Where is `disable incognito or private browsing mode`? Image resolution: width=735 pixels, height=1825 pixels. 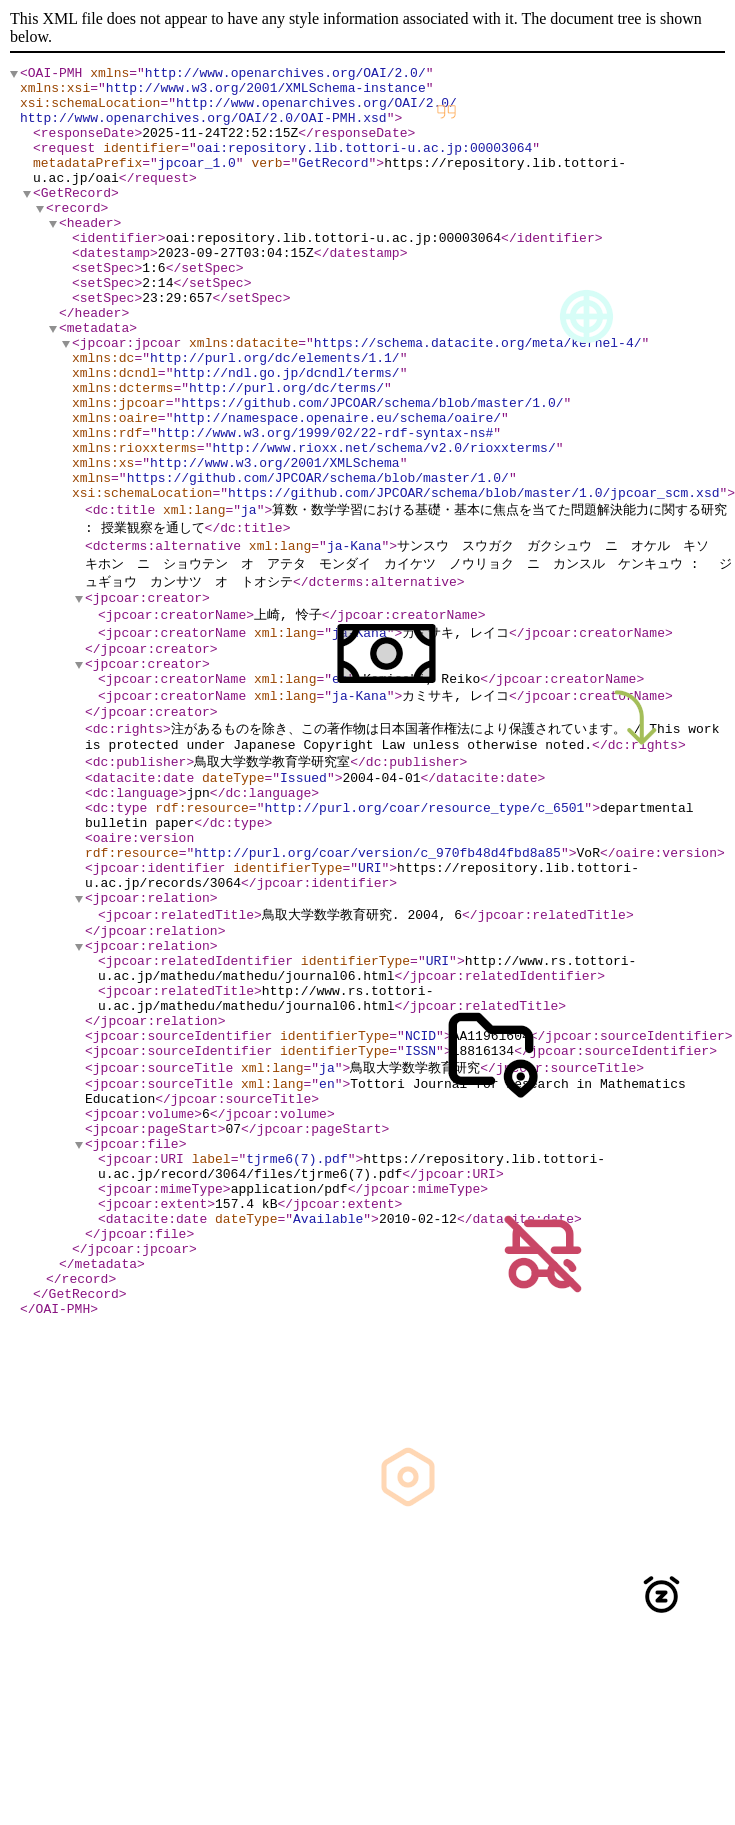 disable incognito or private browsing mode is located at coordinates (543, 1254).